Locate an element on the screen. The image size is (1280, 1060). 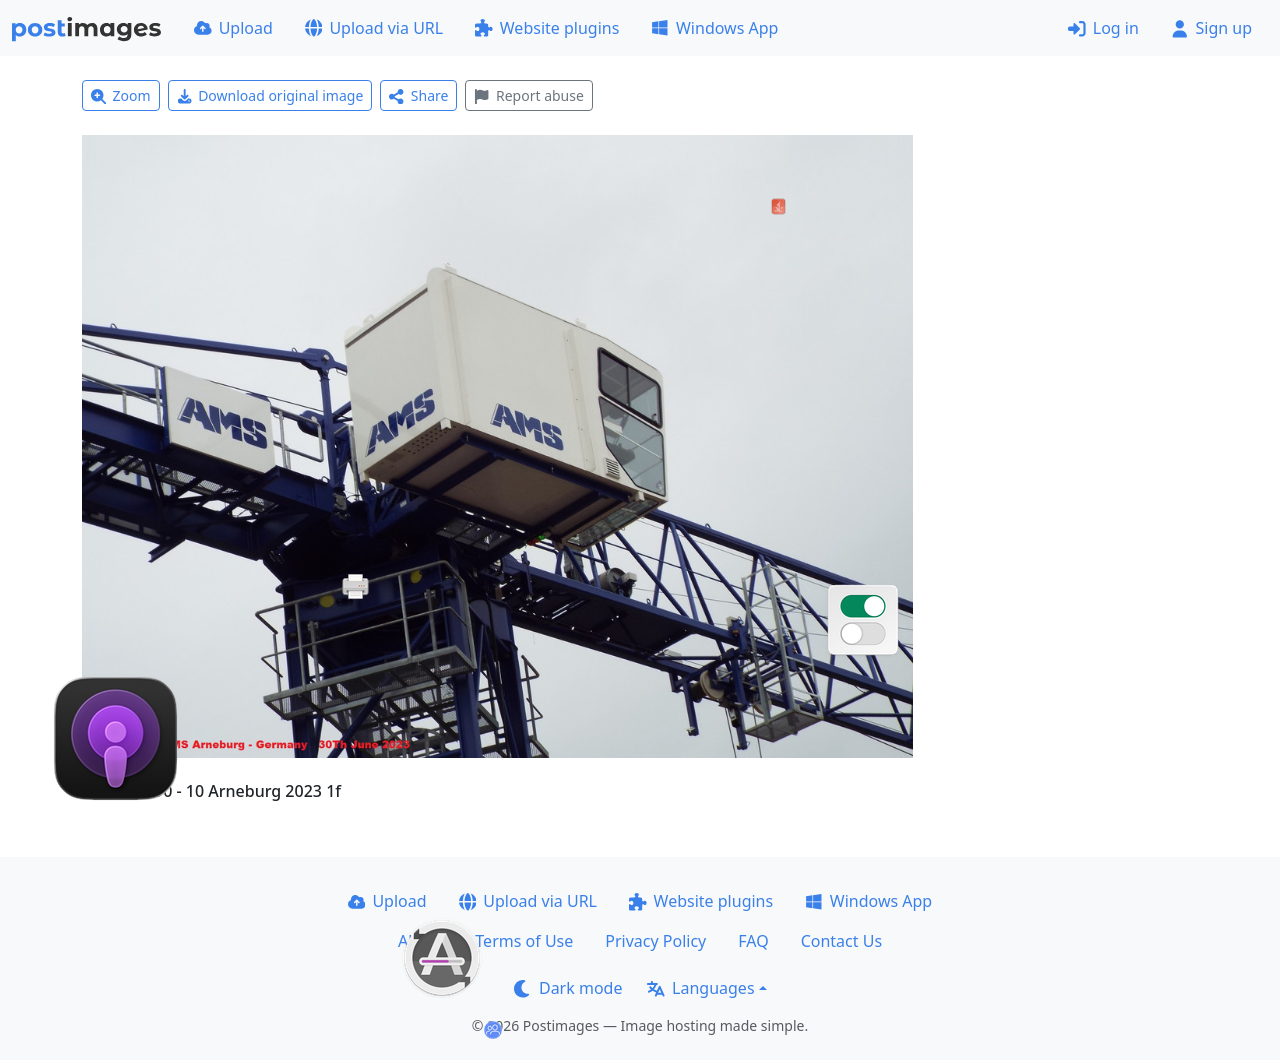
print the current document is located at coordinates (355, 586).